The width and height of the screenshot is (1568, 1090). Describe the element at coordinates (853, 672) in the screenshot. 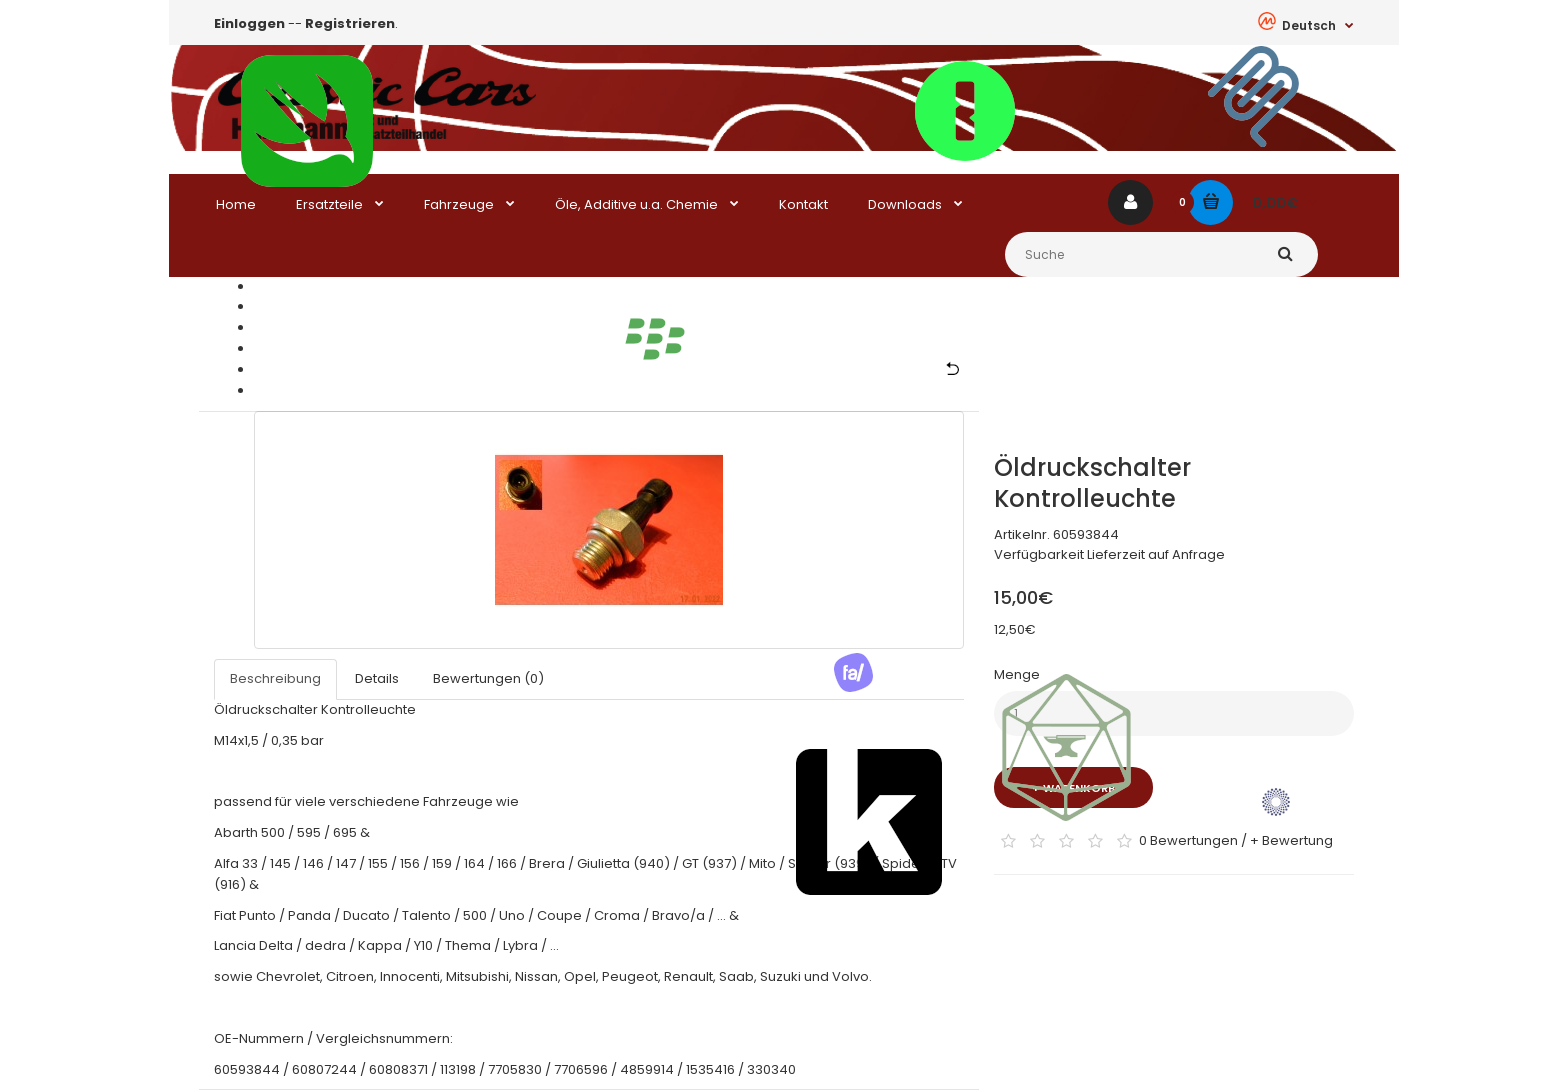

I see `open fathom analytics dashboard` at that location.